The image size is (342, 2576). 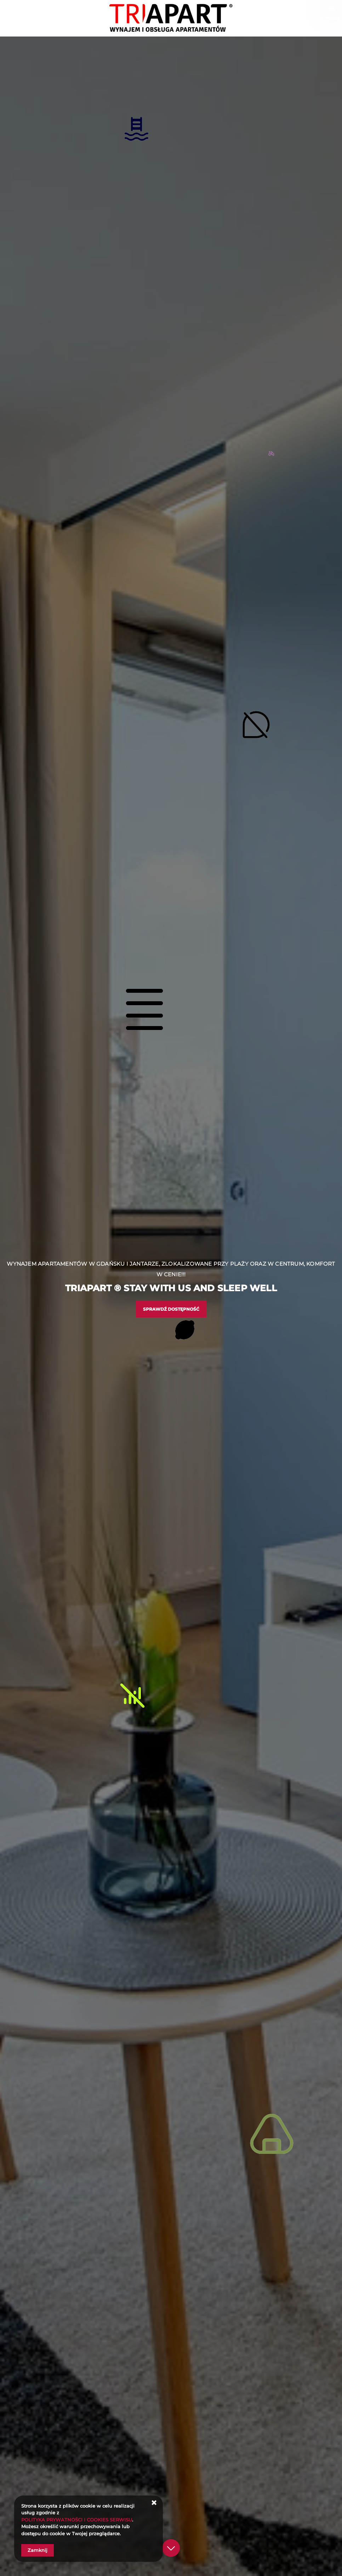 I want to click on mute or disable chat notifications, so click(x=256, y=725).